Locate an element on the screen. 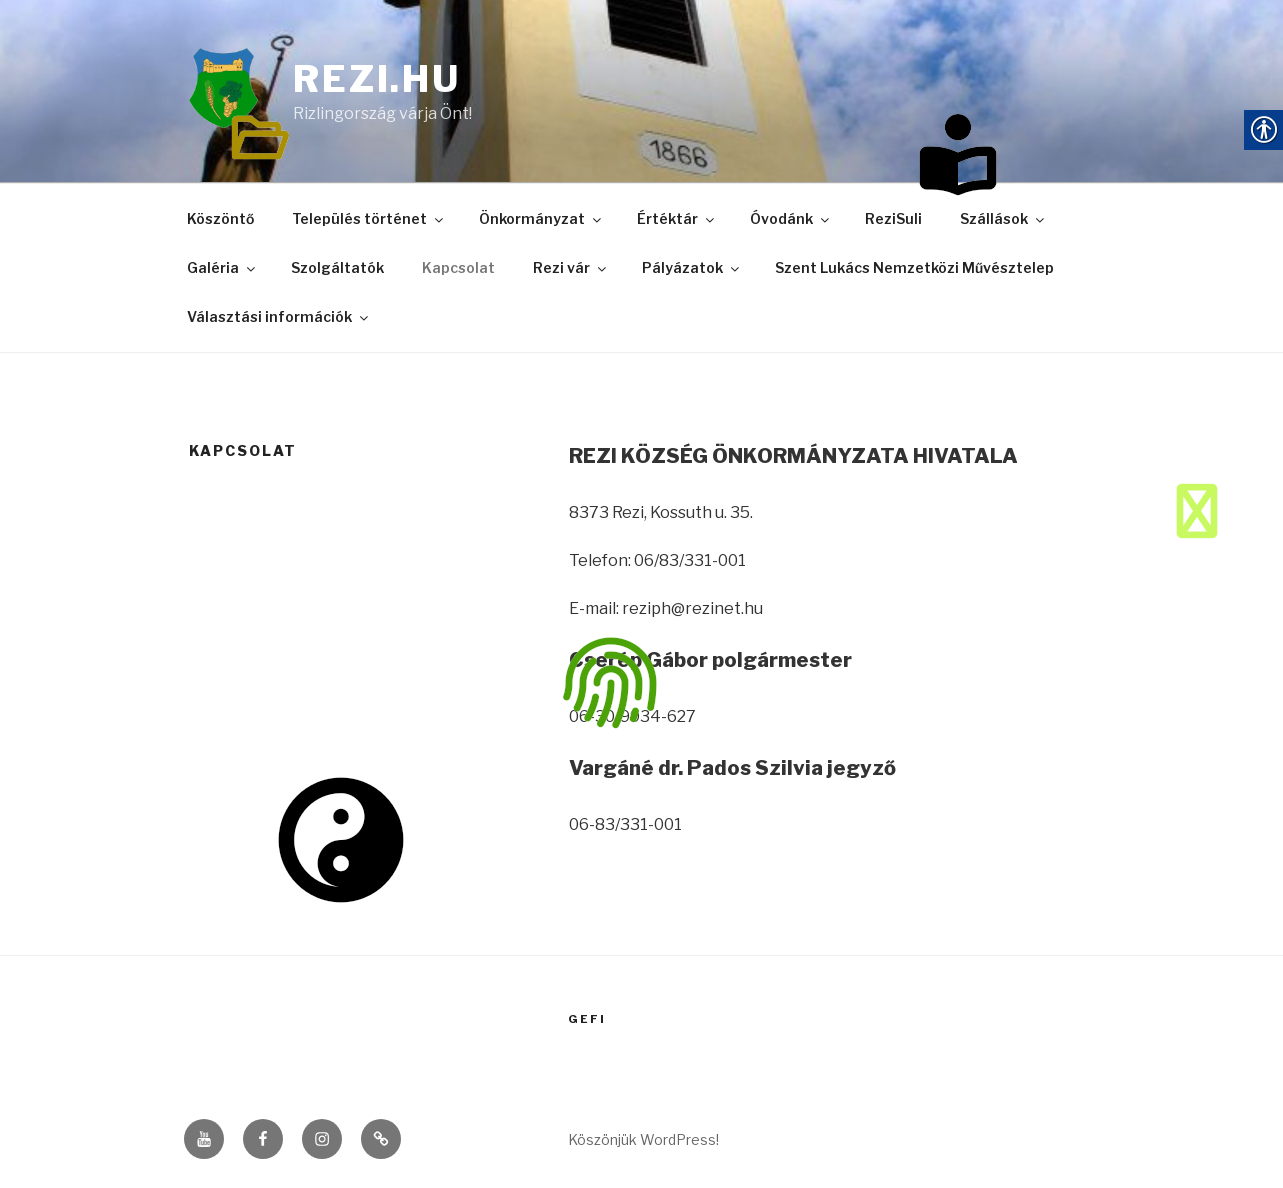 This screenshot has width=1283, height=1188. authenticate with biometric fingerprint is located at coordinates (611, 683).